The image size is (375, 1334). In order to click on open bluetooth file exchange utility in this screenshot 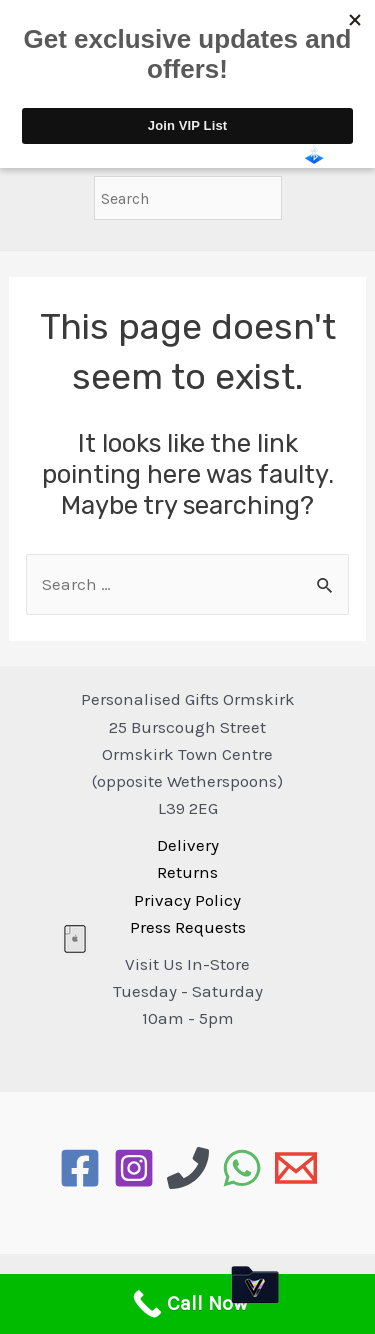, I will do `click(314, 155)`.